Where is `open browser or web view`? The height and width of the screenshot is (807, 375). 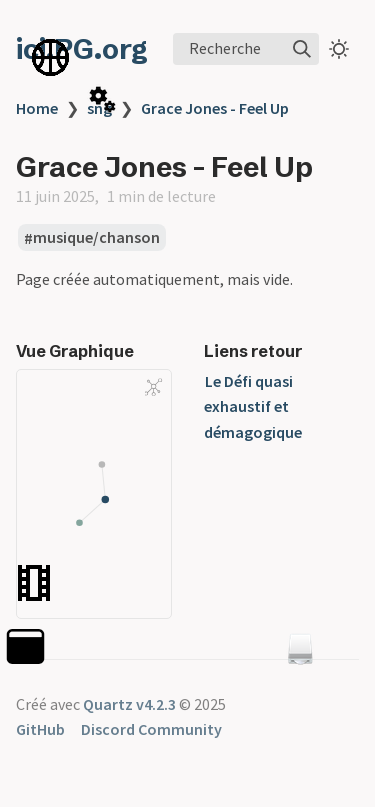 open browser or web view is located at coordinates (25, 646).